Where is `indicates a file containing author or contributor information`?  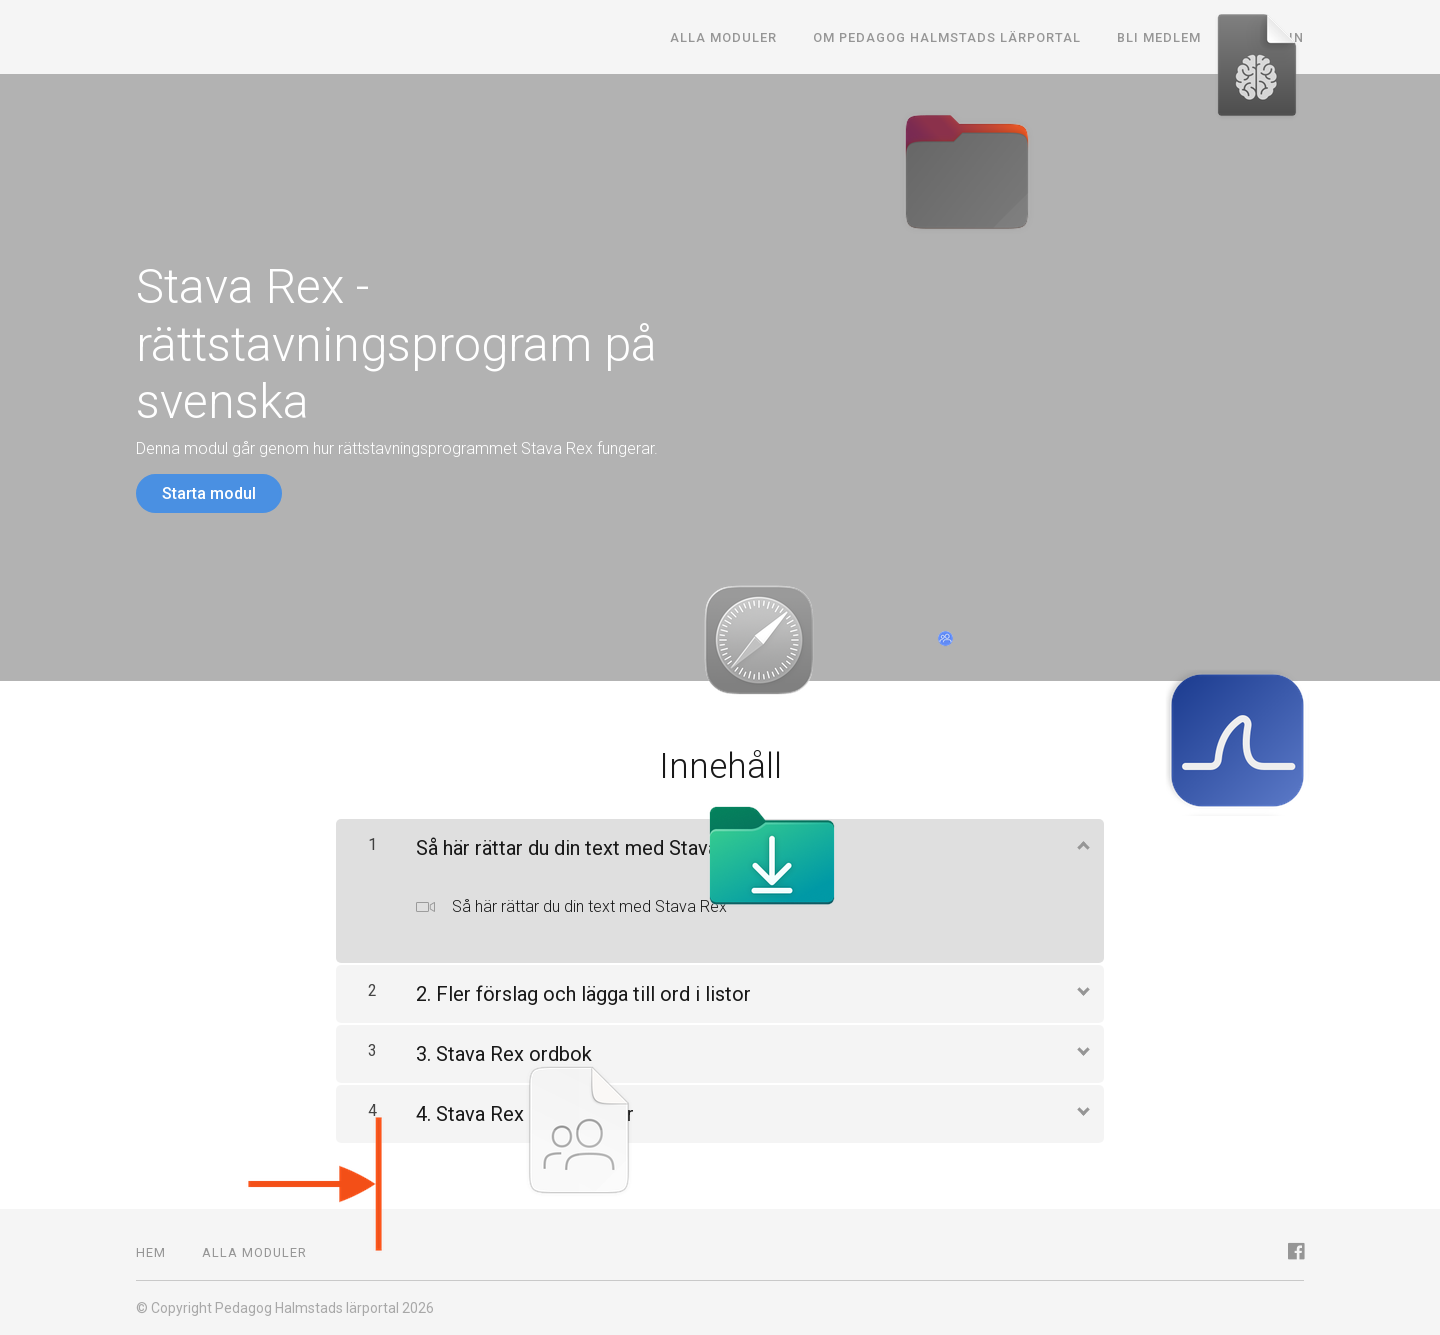 indicates a file containing author or contributor information is located at coordinates (579, 1130).